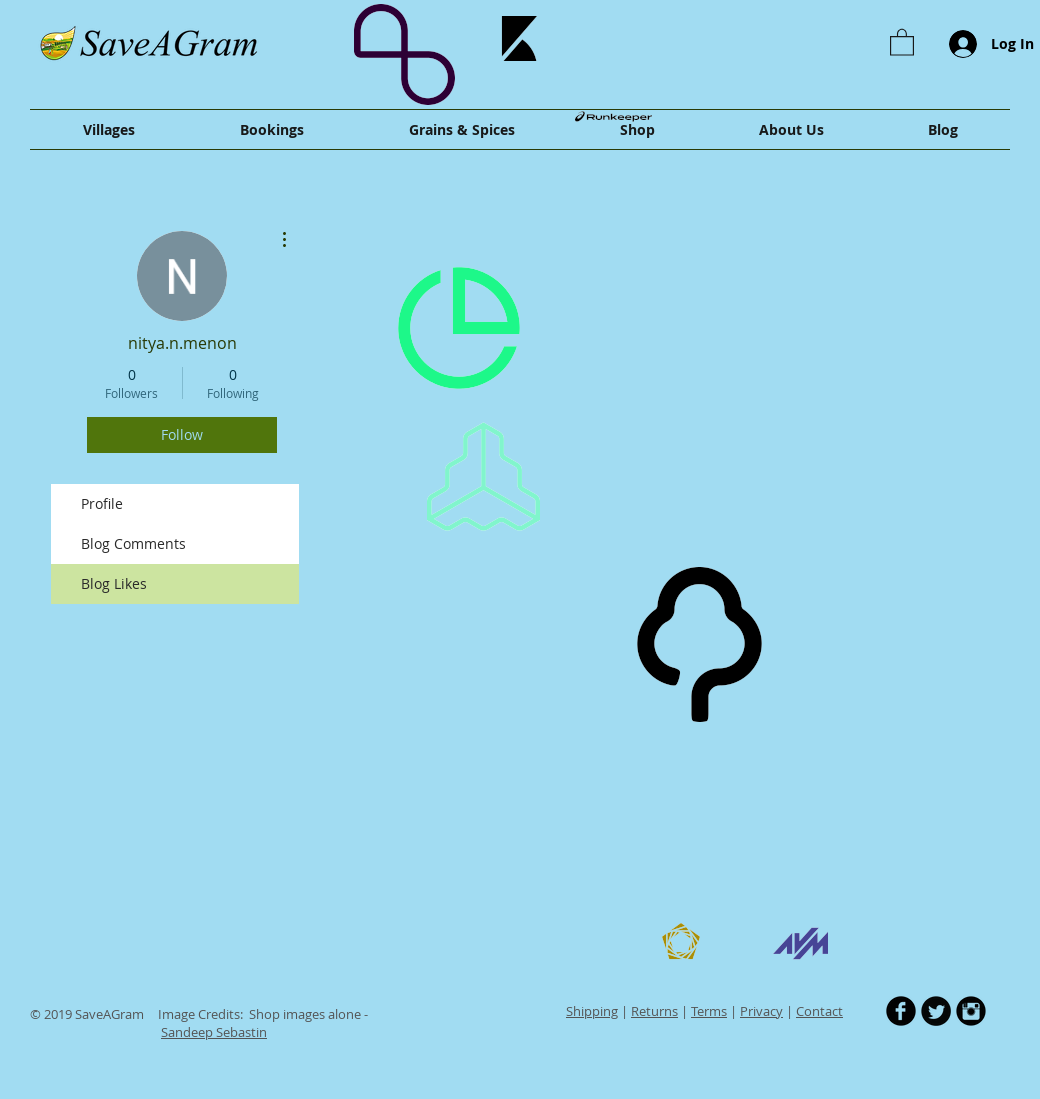  What do you see at coordinates (459, 328) in the screenshot?
I see `view analytics or statistics` at bounding box center [459, 328].